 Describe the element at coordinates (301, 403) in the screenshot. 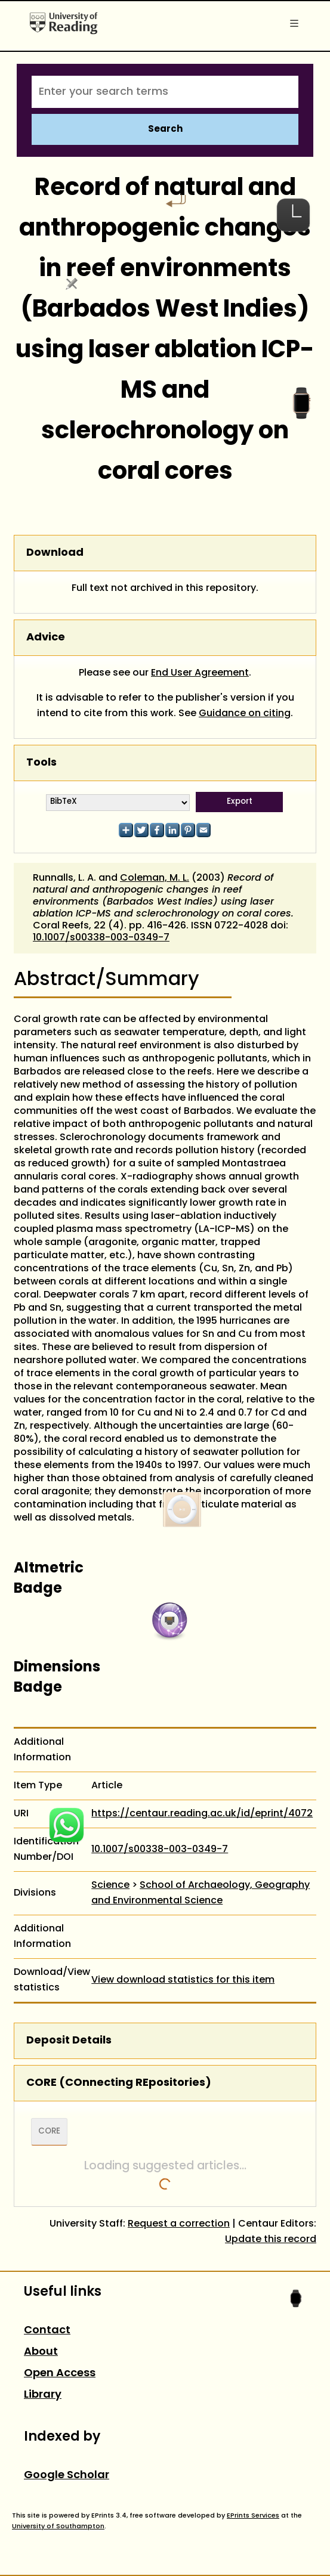

I see `manage connected Apple Watch device` at that location.